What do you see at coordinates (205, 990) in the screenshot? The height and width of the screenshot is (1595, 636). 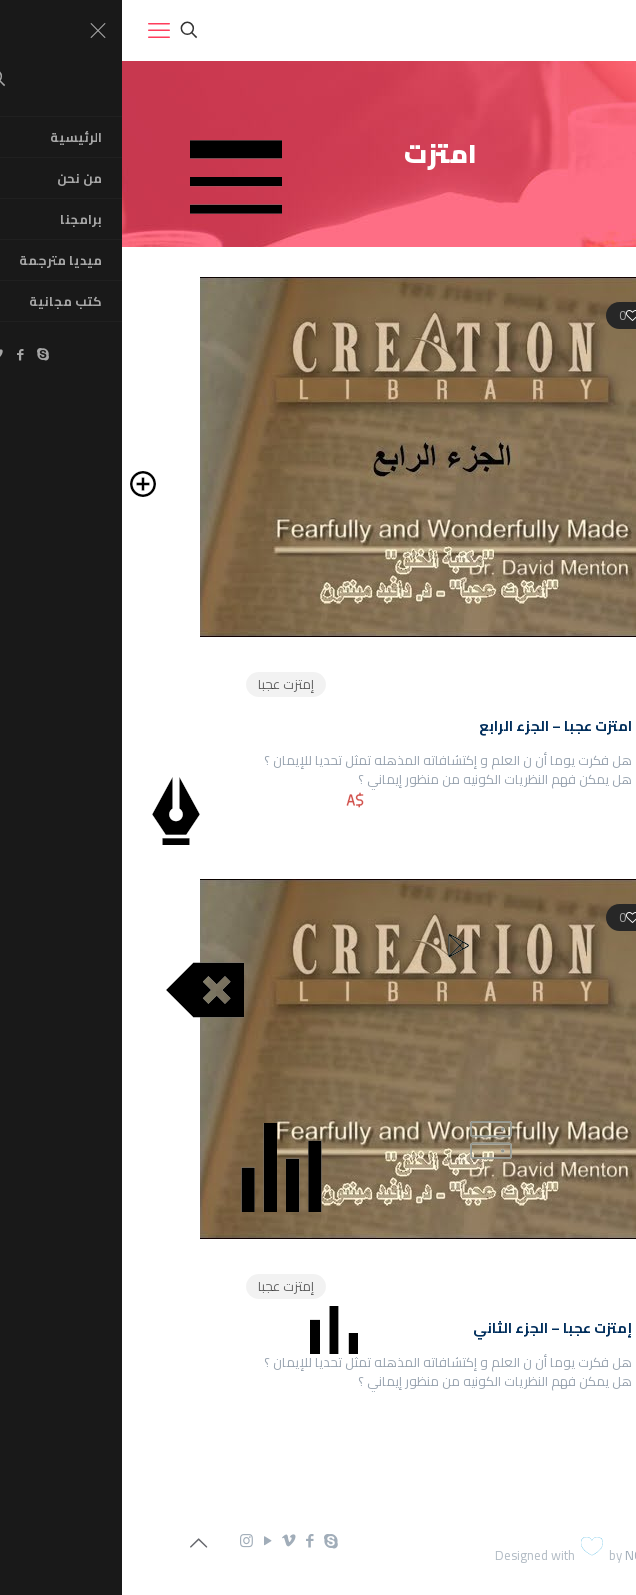 I see `delete the previous character` at bounding box center [205, 990].